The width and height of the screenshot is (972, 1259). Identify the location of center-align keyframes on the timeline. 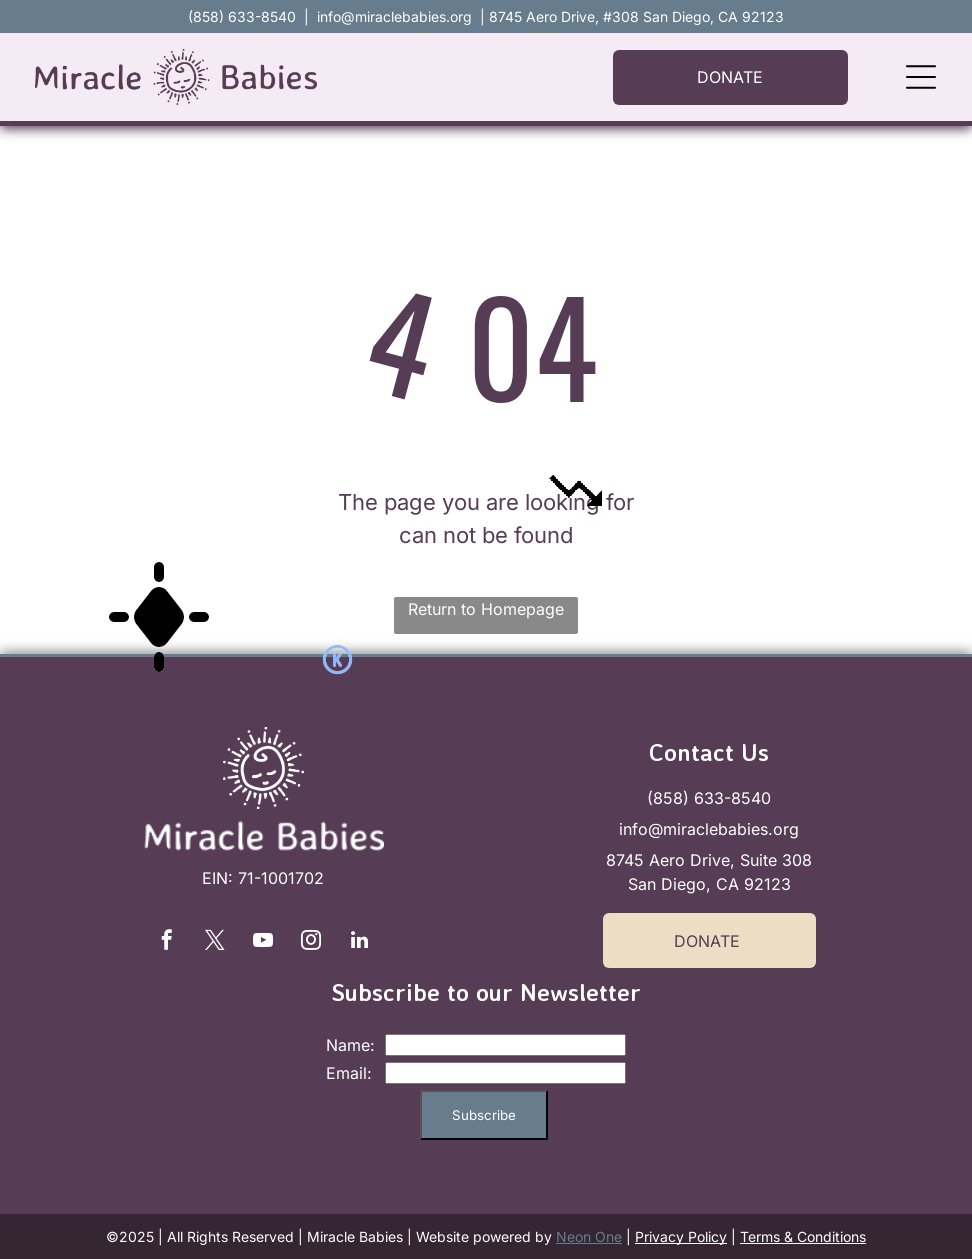
(159, 617).